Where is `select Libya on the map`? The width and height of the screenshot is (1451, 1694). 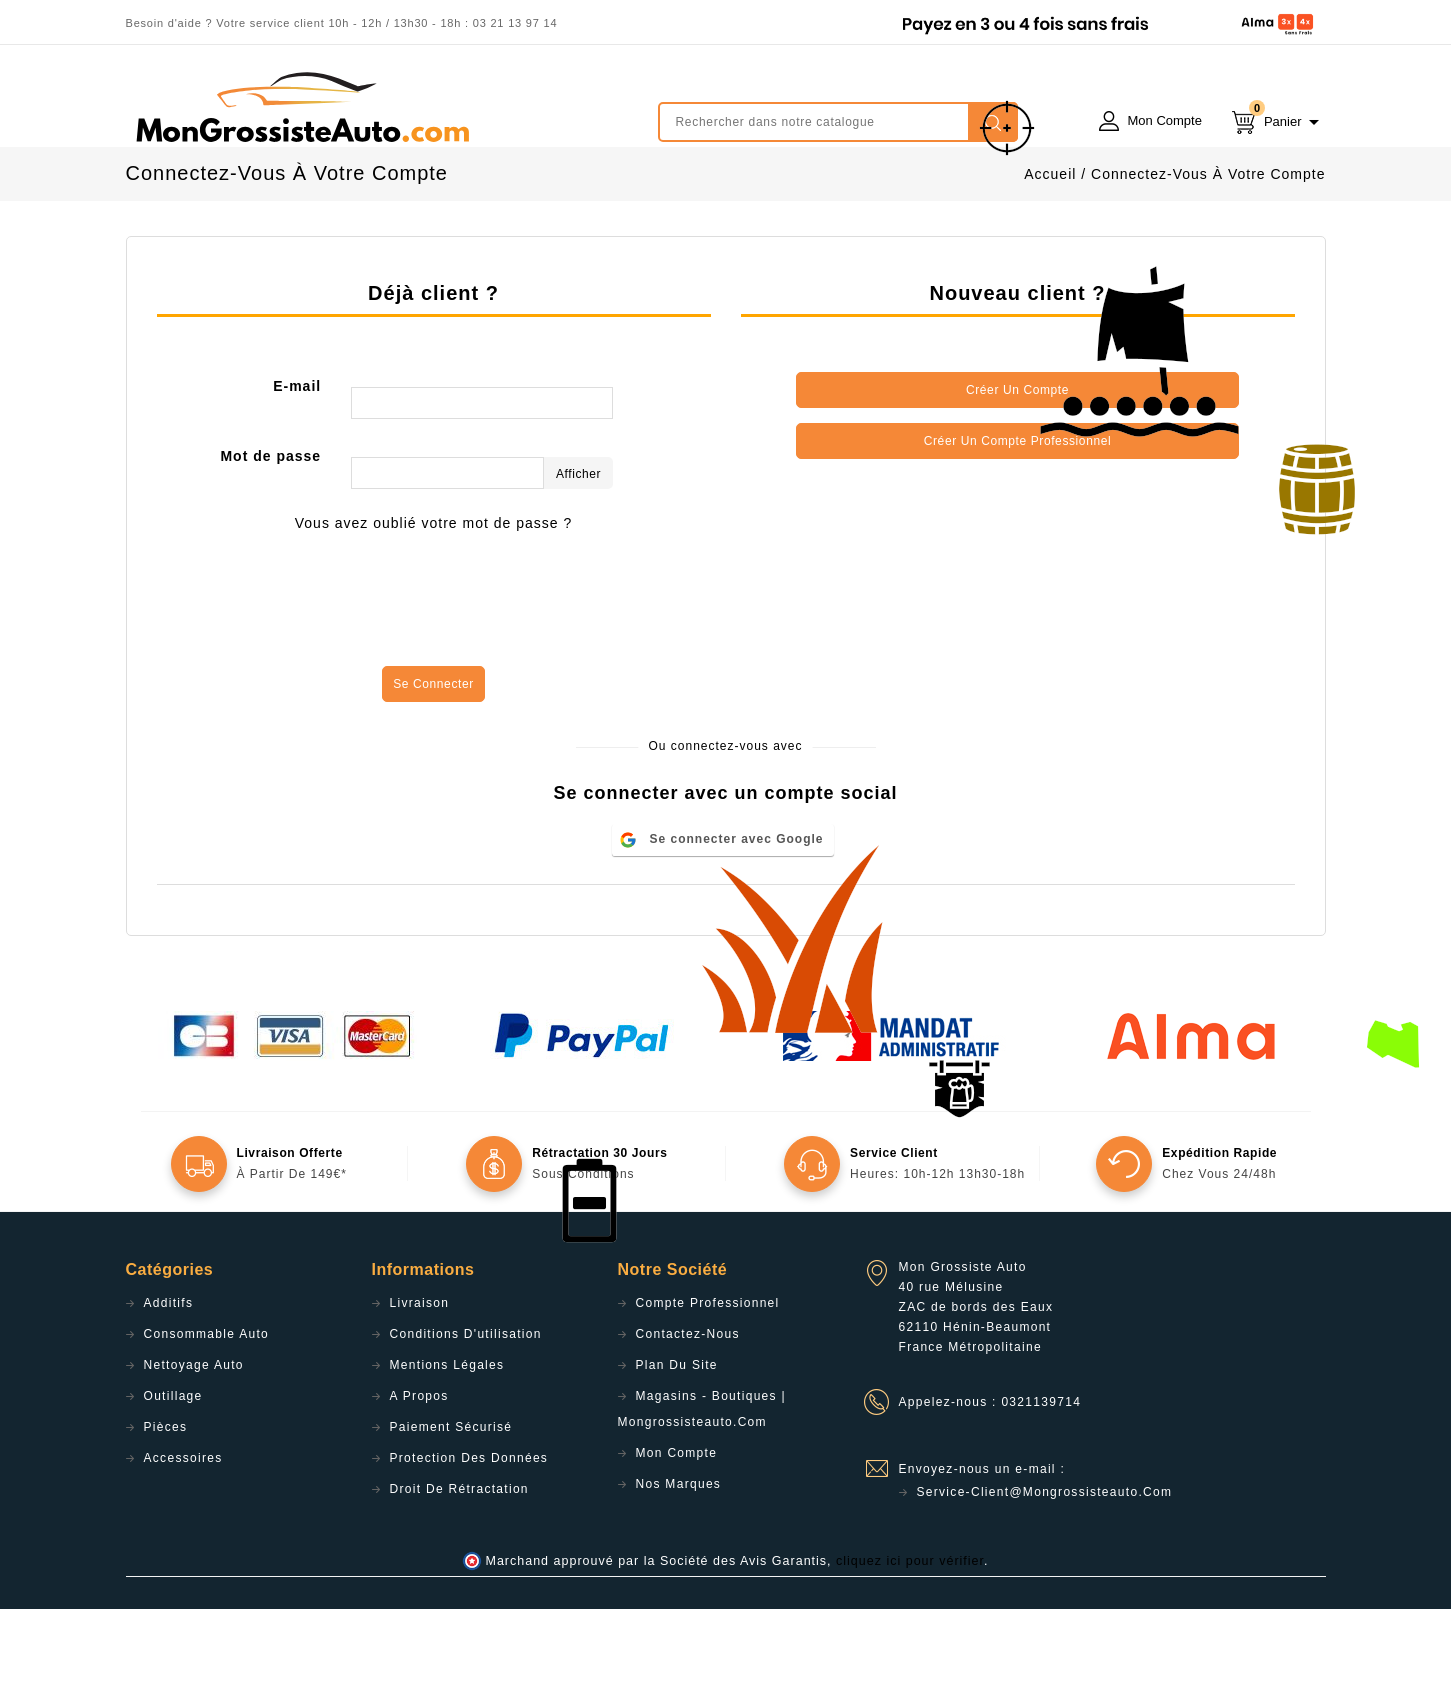
select Libya on the map is located at coordinates (1393, 1044).